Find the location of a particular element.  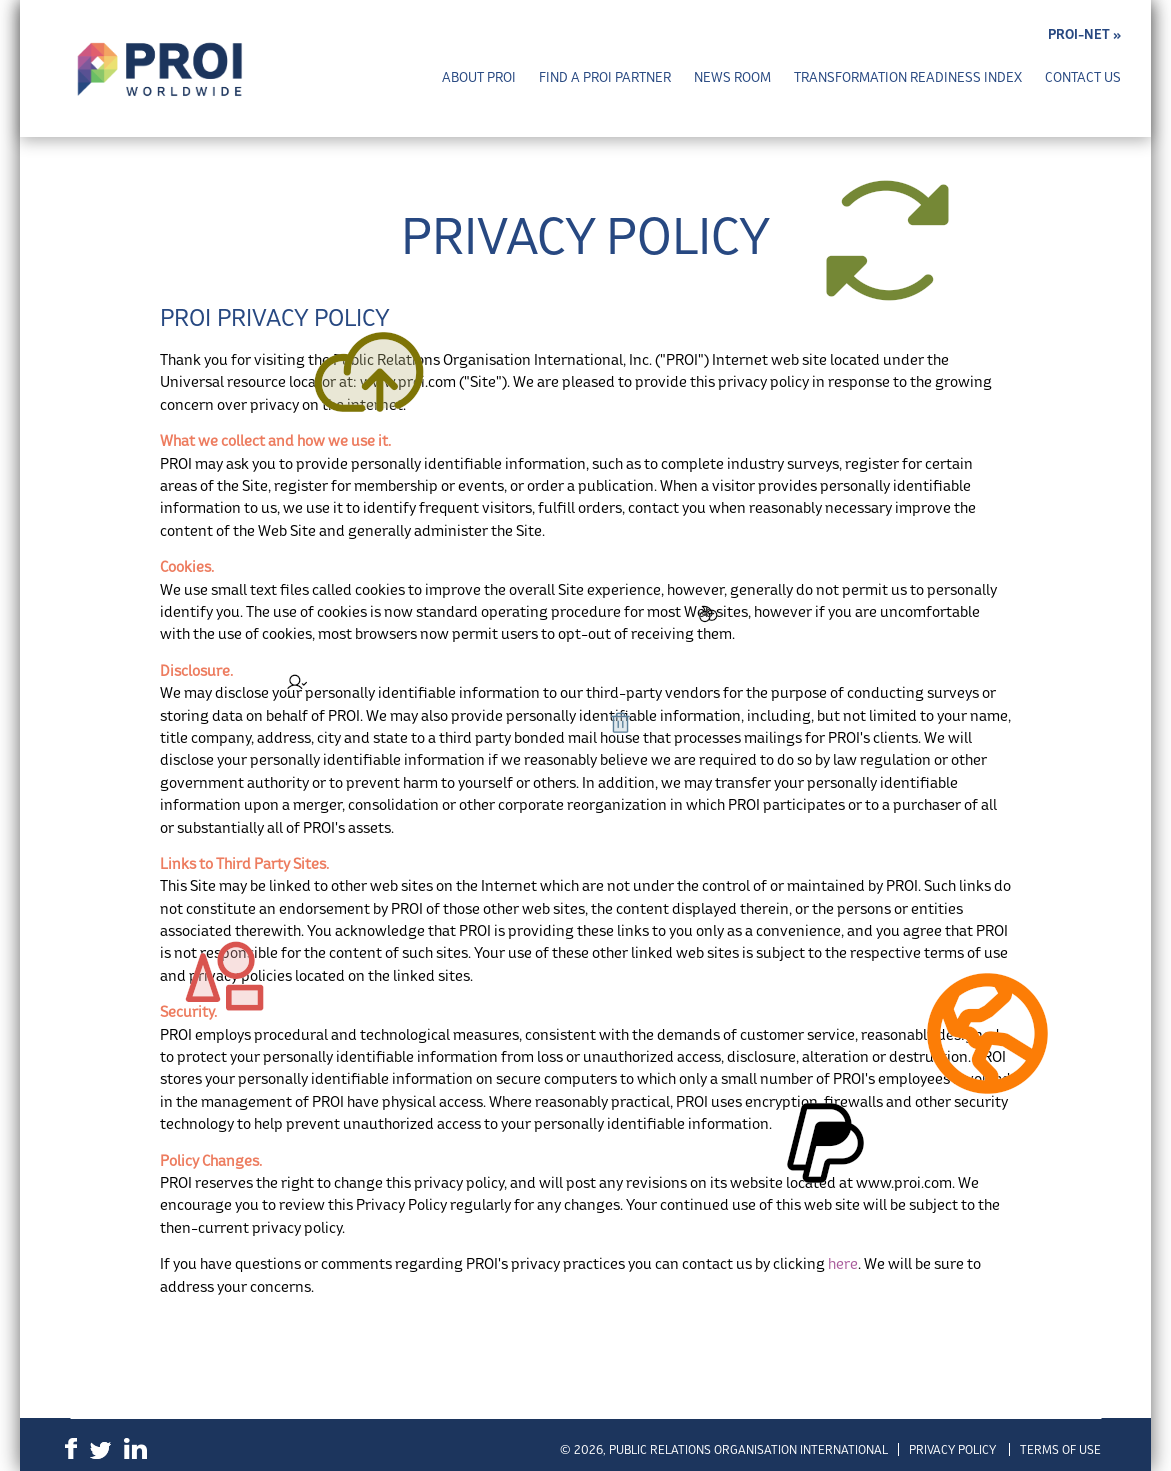

delete selected item is located at coordinates (620, 723).